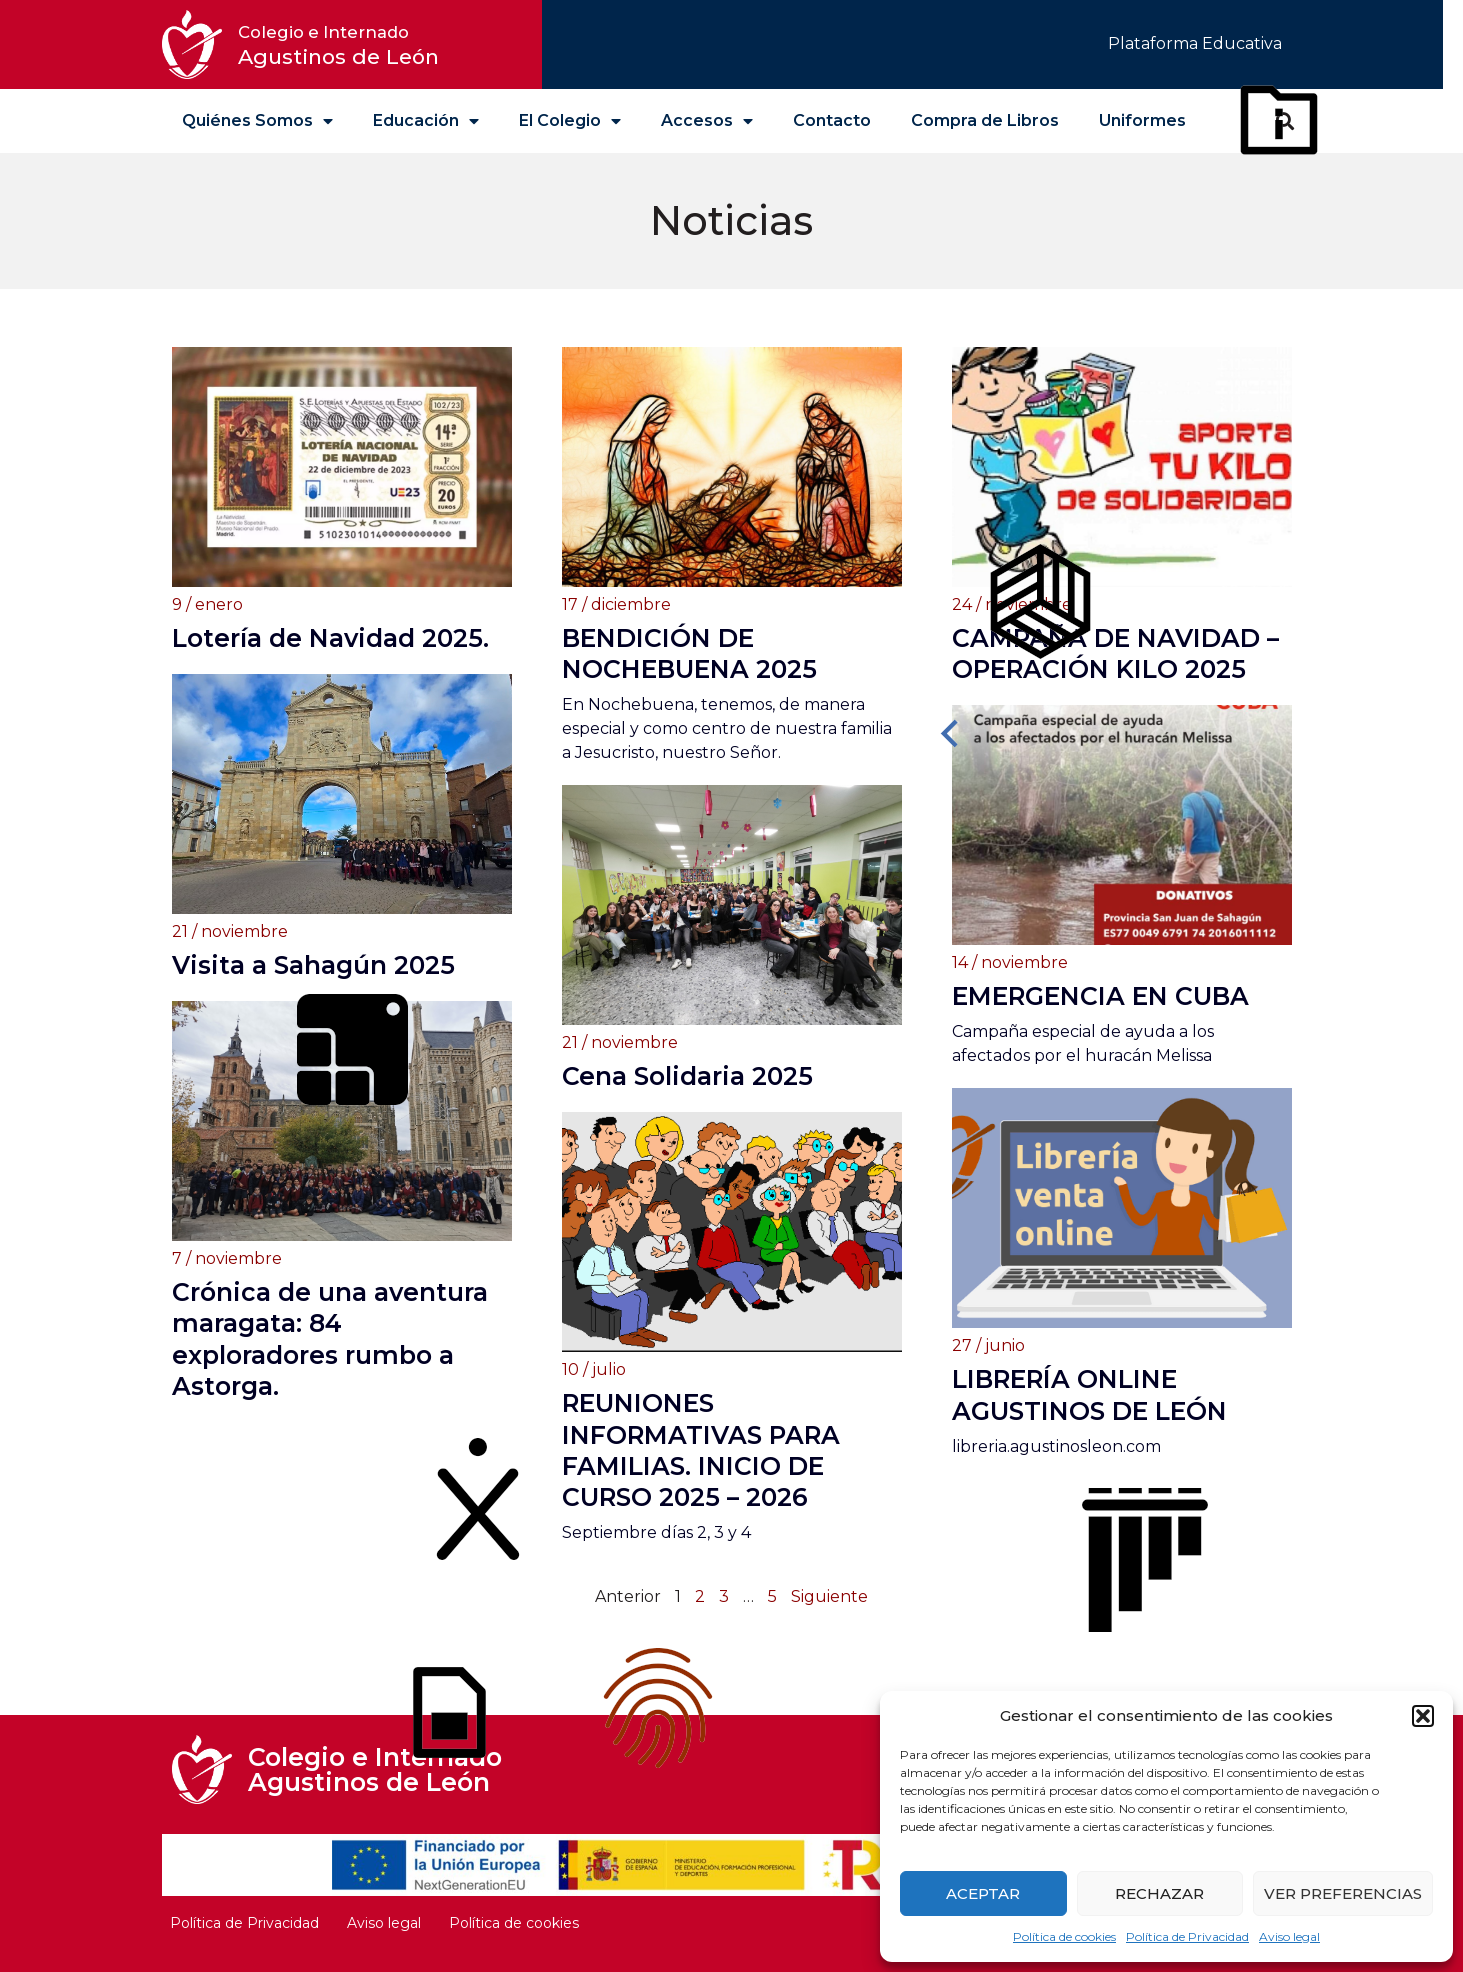 The image size is (1463, 1972). I want to click on LVGL graphics library logo, so click(352, 1049).